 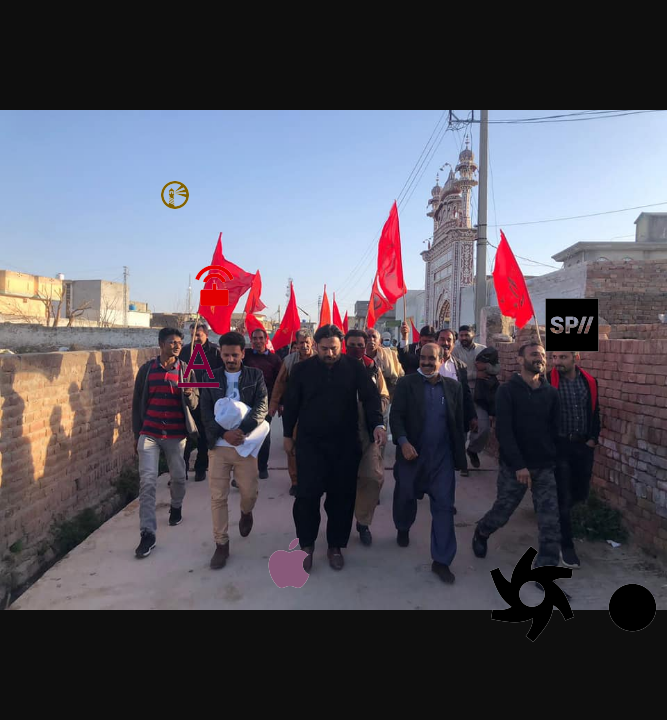 I want to click on change text color, so click(x=198, y=364).